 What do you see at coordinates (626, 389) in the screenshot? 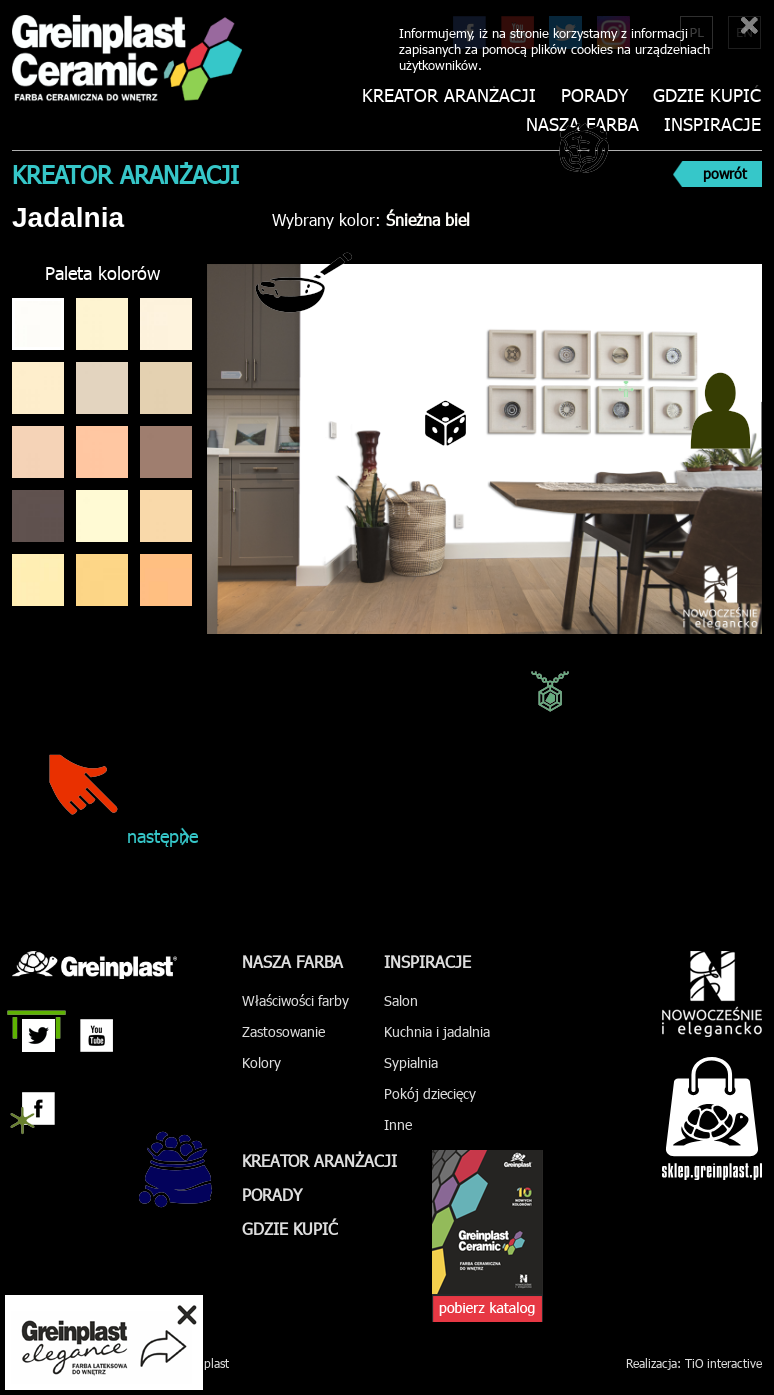
I see `select a sword or melee weapon in a game inventory` at bounding box center [626, 389].